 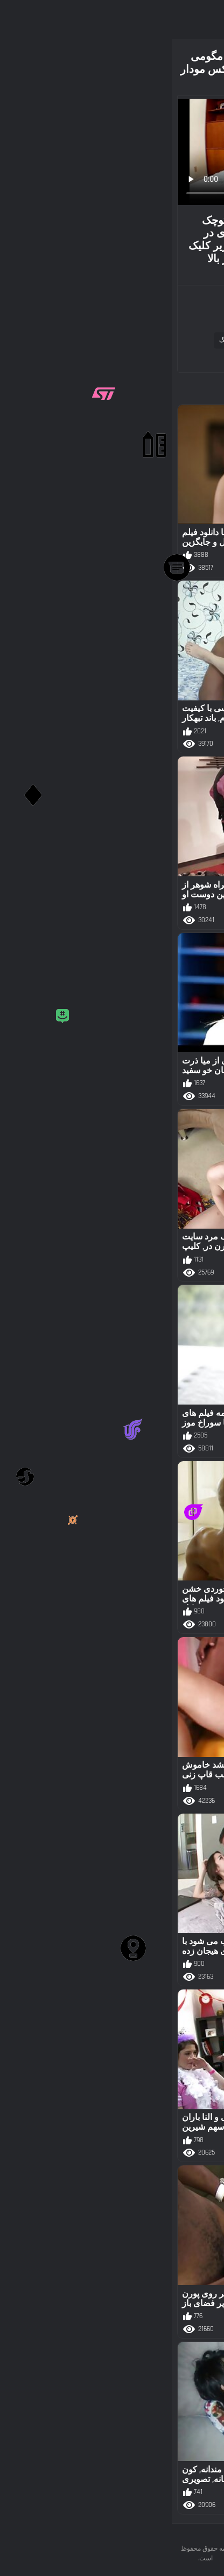 I want to click on diamond suit symbol for card games, so click(x=33, y=795).